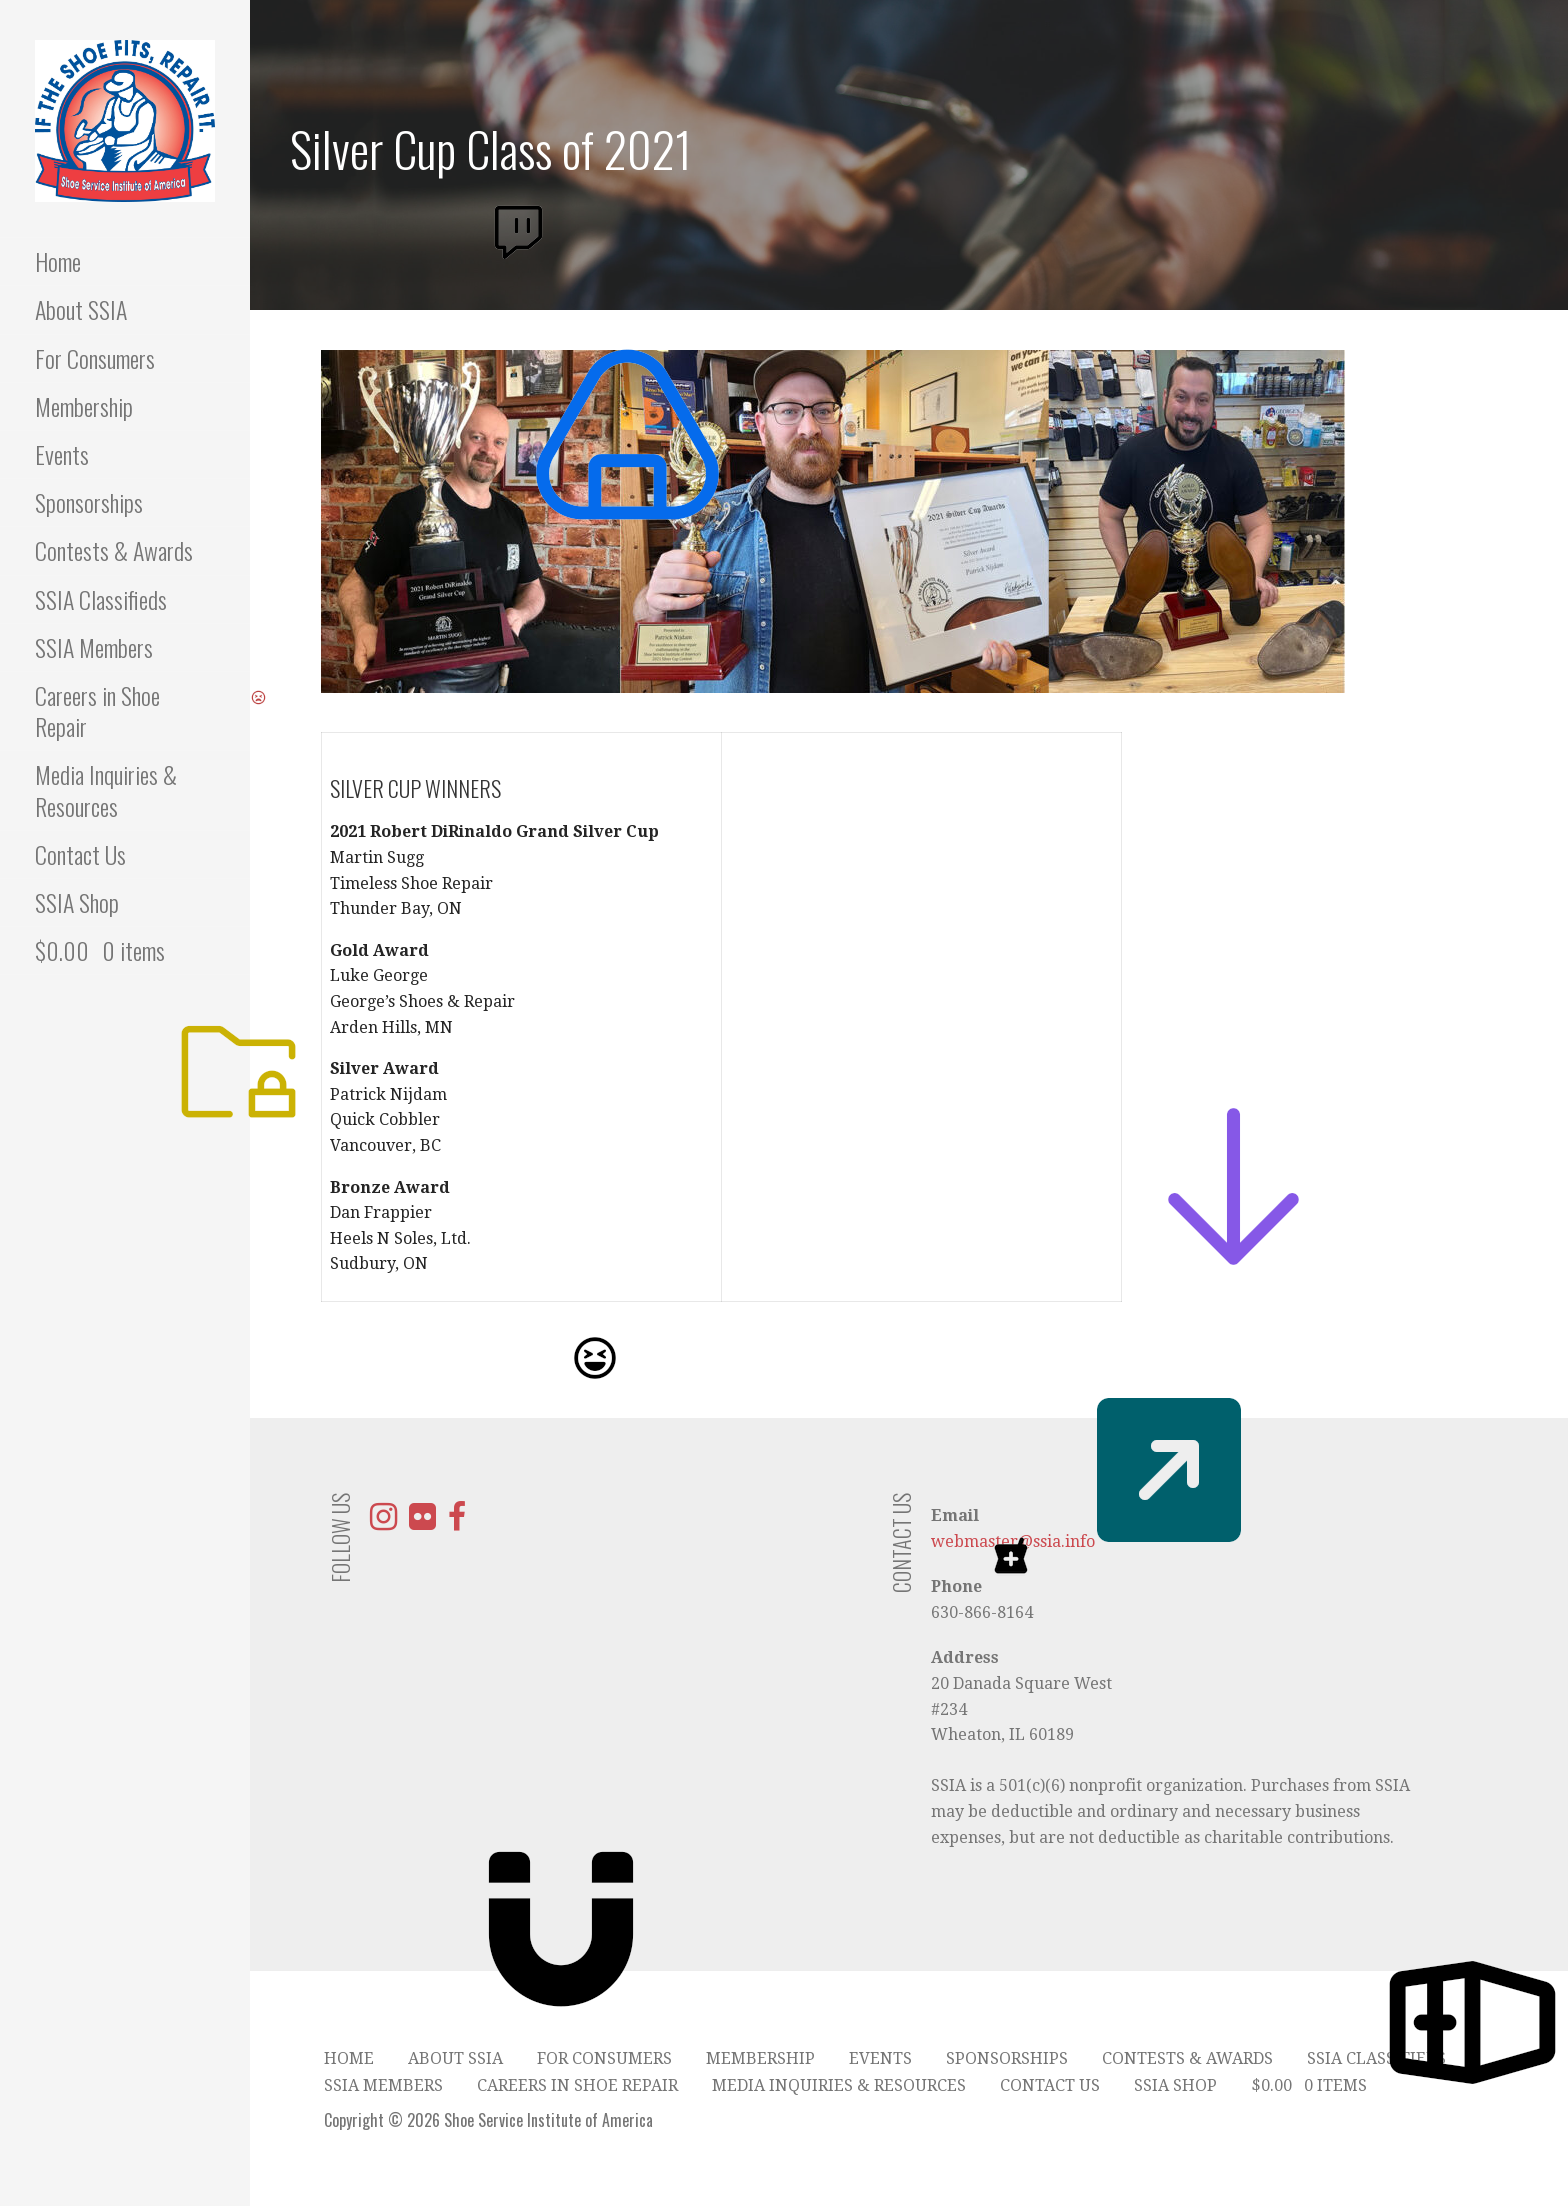 This screenshot has height=2206, width=1568. Describe the element at coordinates (1233, 1186) in the screenshot. I see `scroll down or view more content` at that location.